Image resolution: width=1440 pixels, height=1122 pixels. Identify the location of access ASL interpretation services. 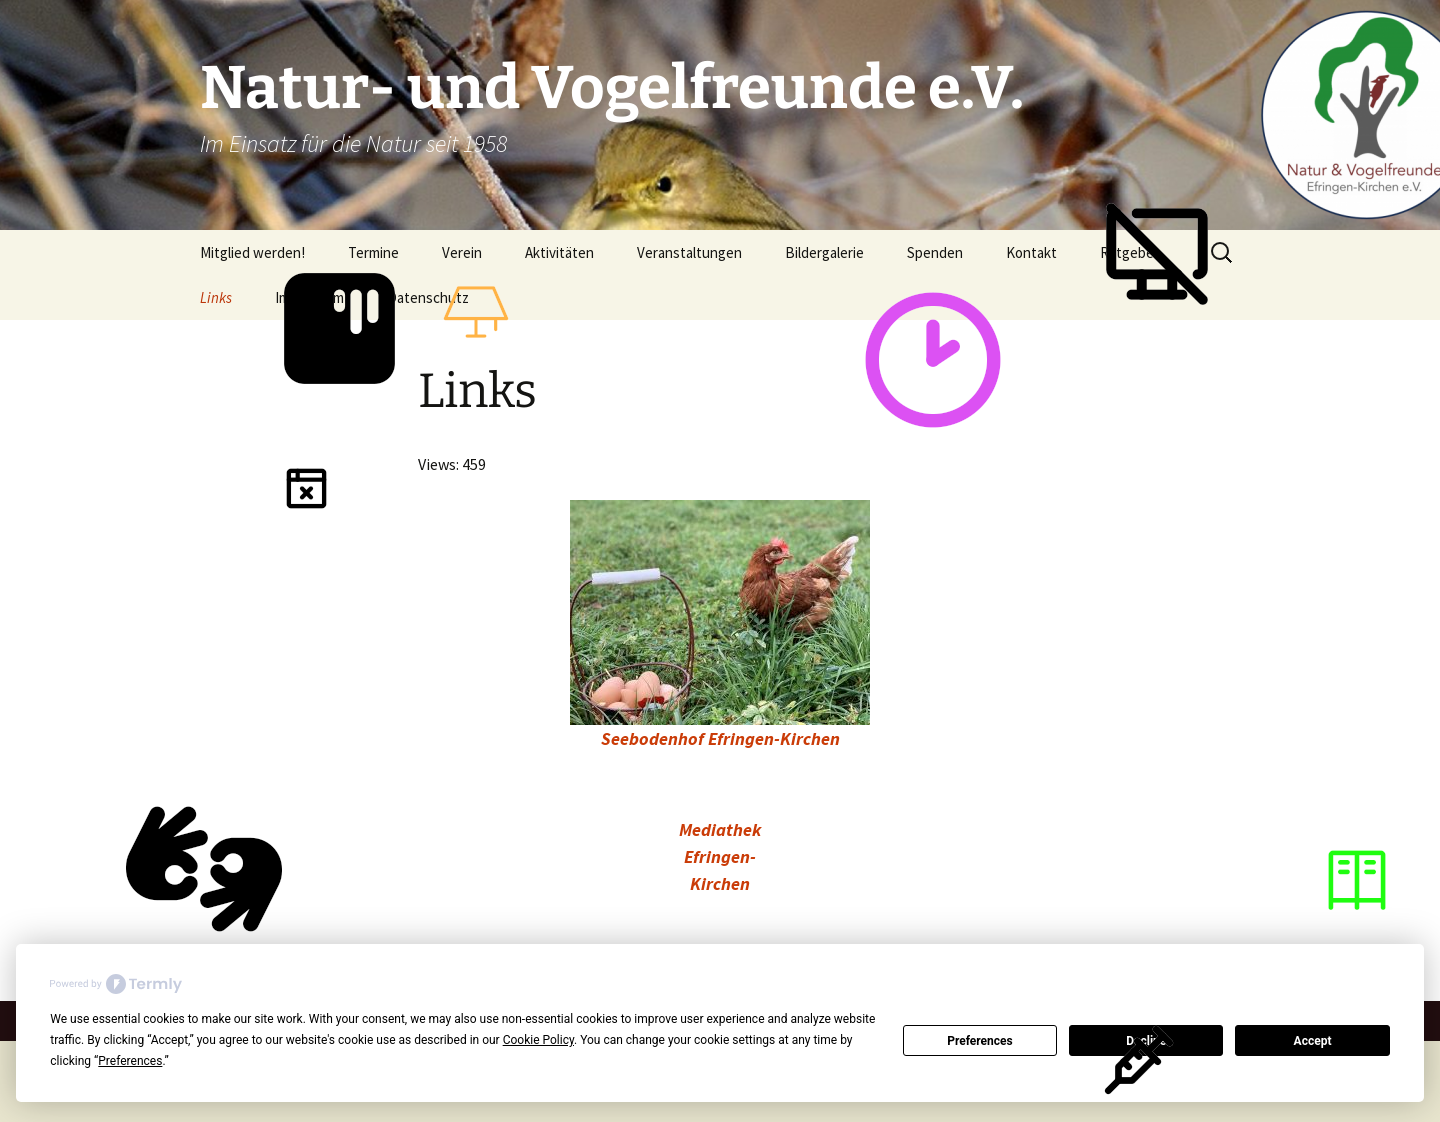
(204, 869).